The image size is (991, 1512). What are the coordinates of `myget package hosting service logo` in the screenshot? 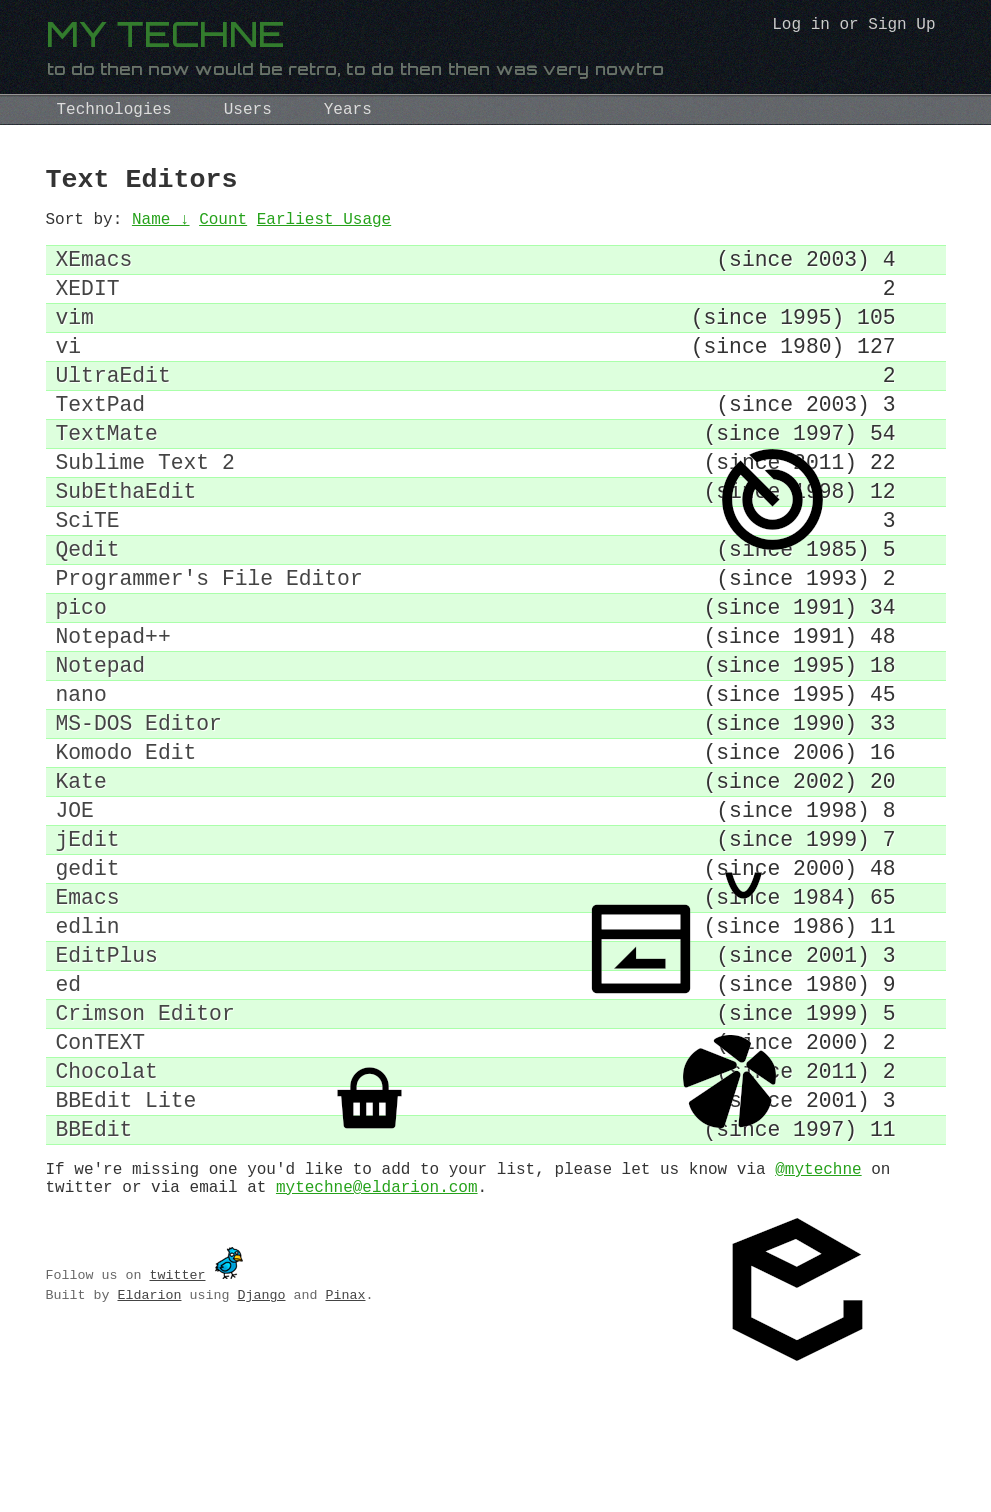 It's located at (797, 1289).